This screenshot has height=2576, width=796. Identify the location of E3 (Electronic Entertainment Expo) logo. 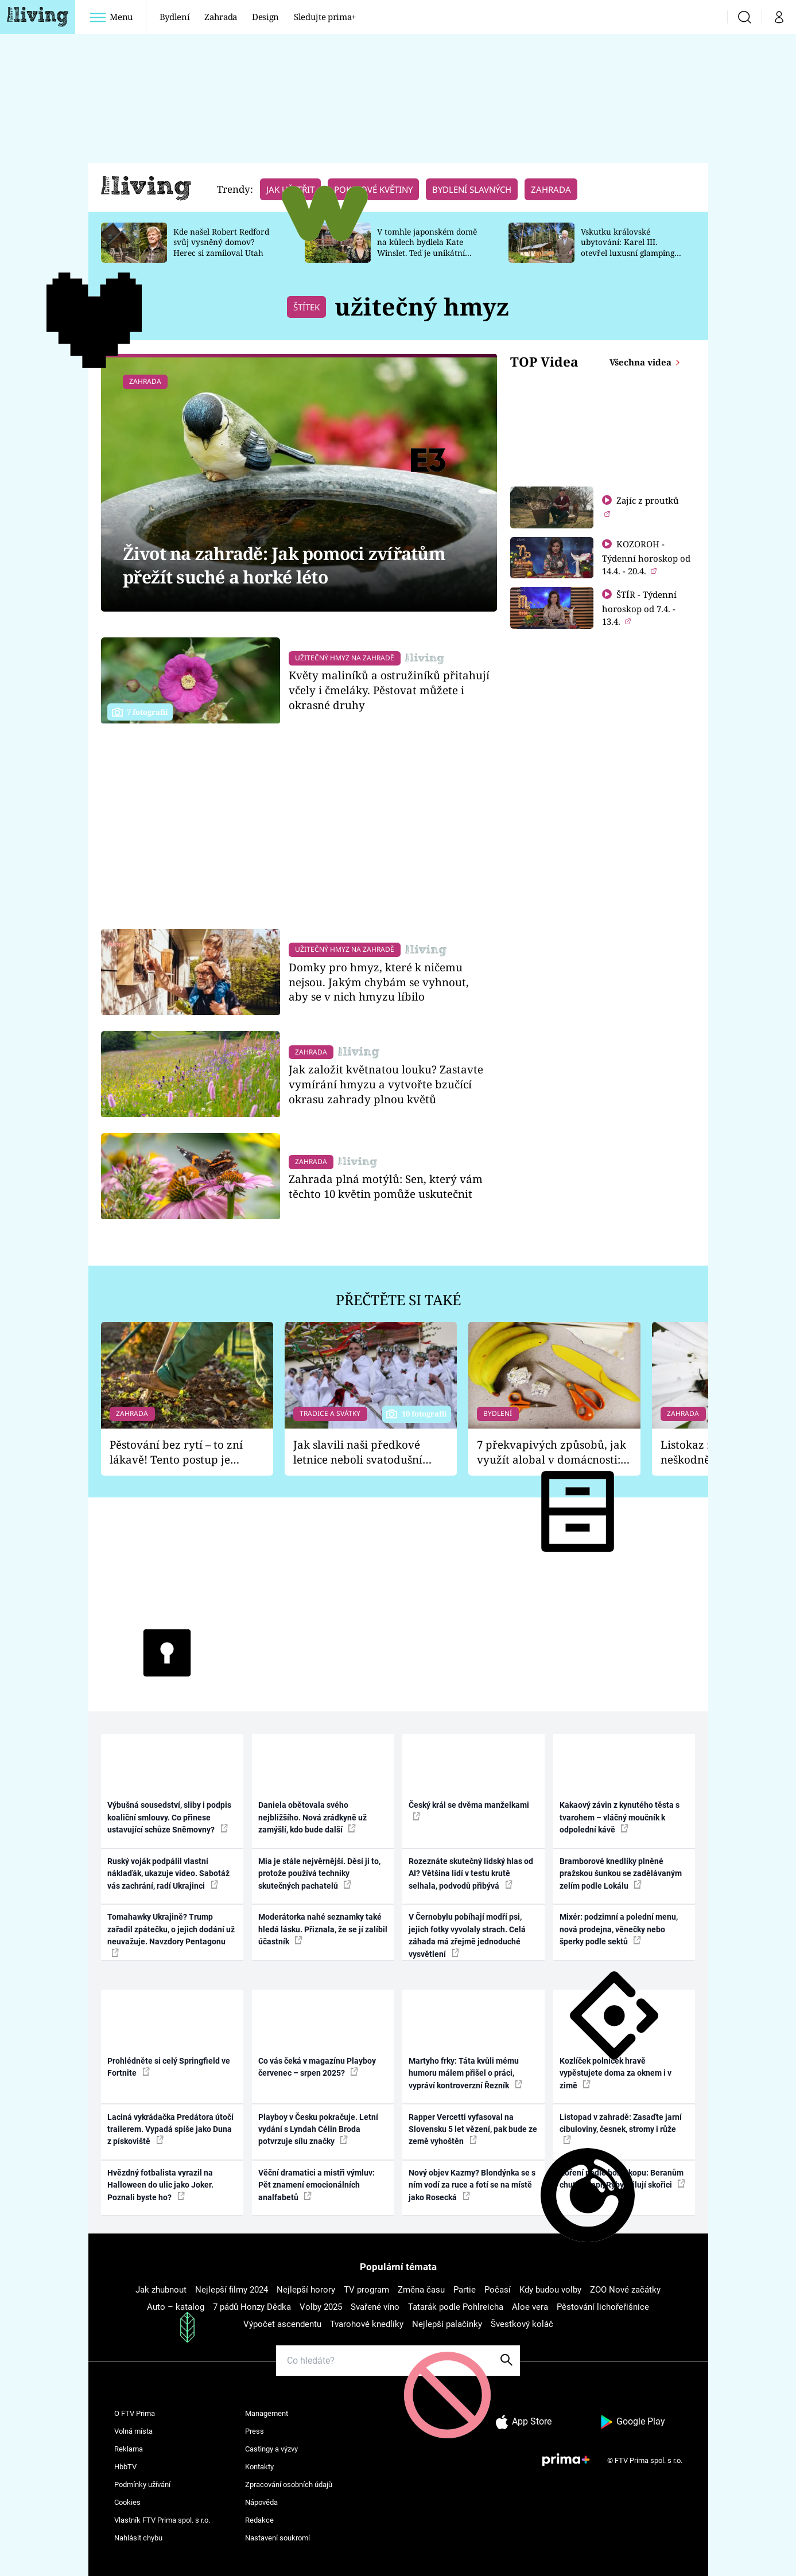
(428, 460).